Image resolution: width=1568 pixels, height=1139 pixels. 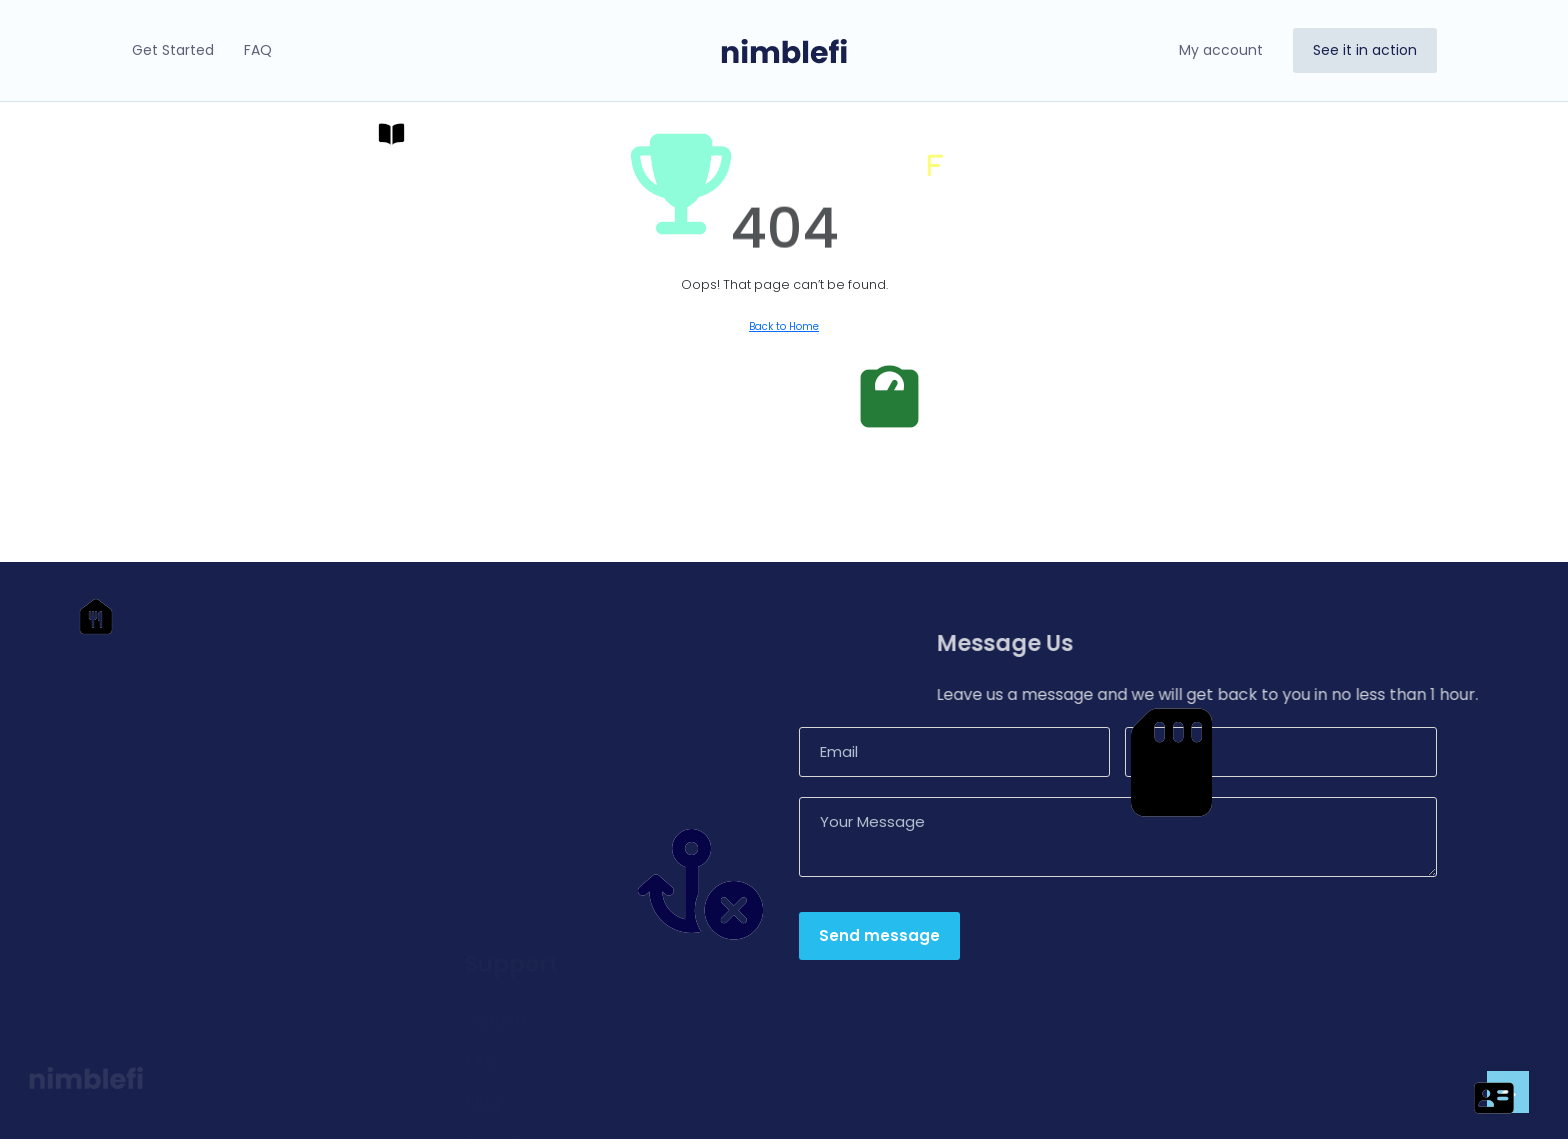 I want to click on access external storage, so click(x=1171, y=762).